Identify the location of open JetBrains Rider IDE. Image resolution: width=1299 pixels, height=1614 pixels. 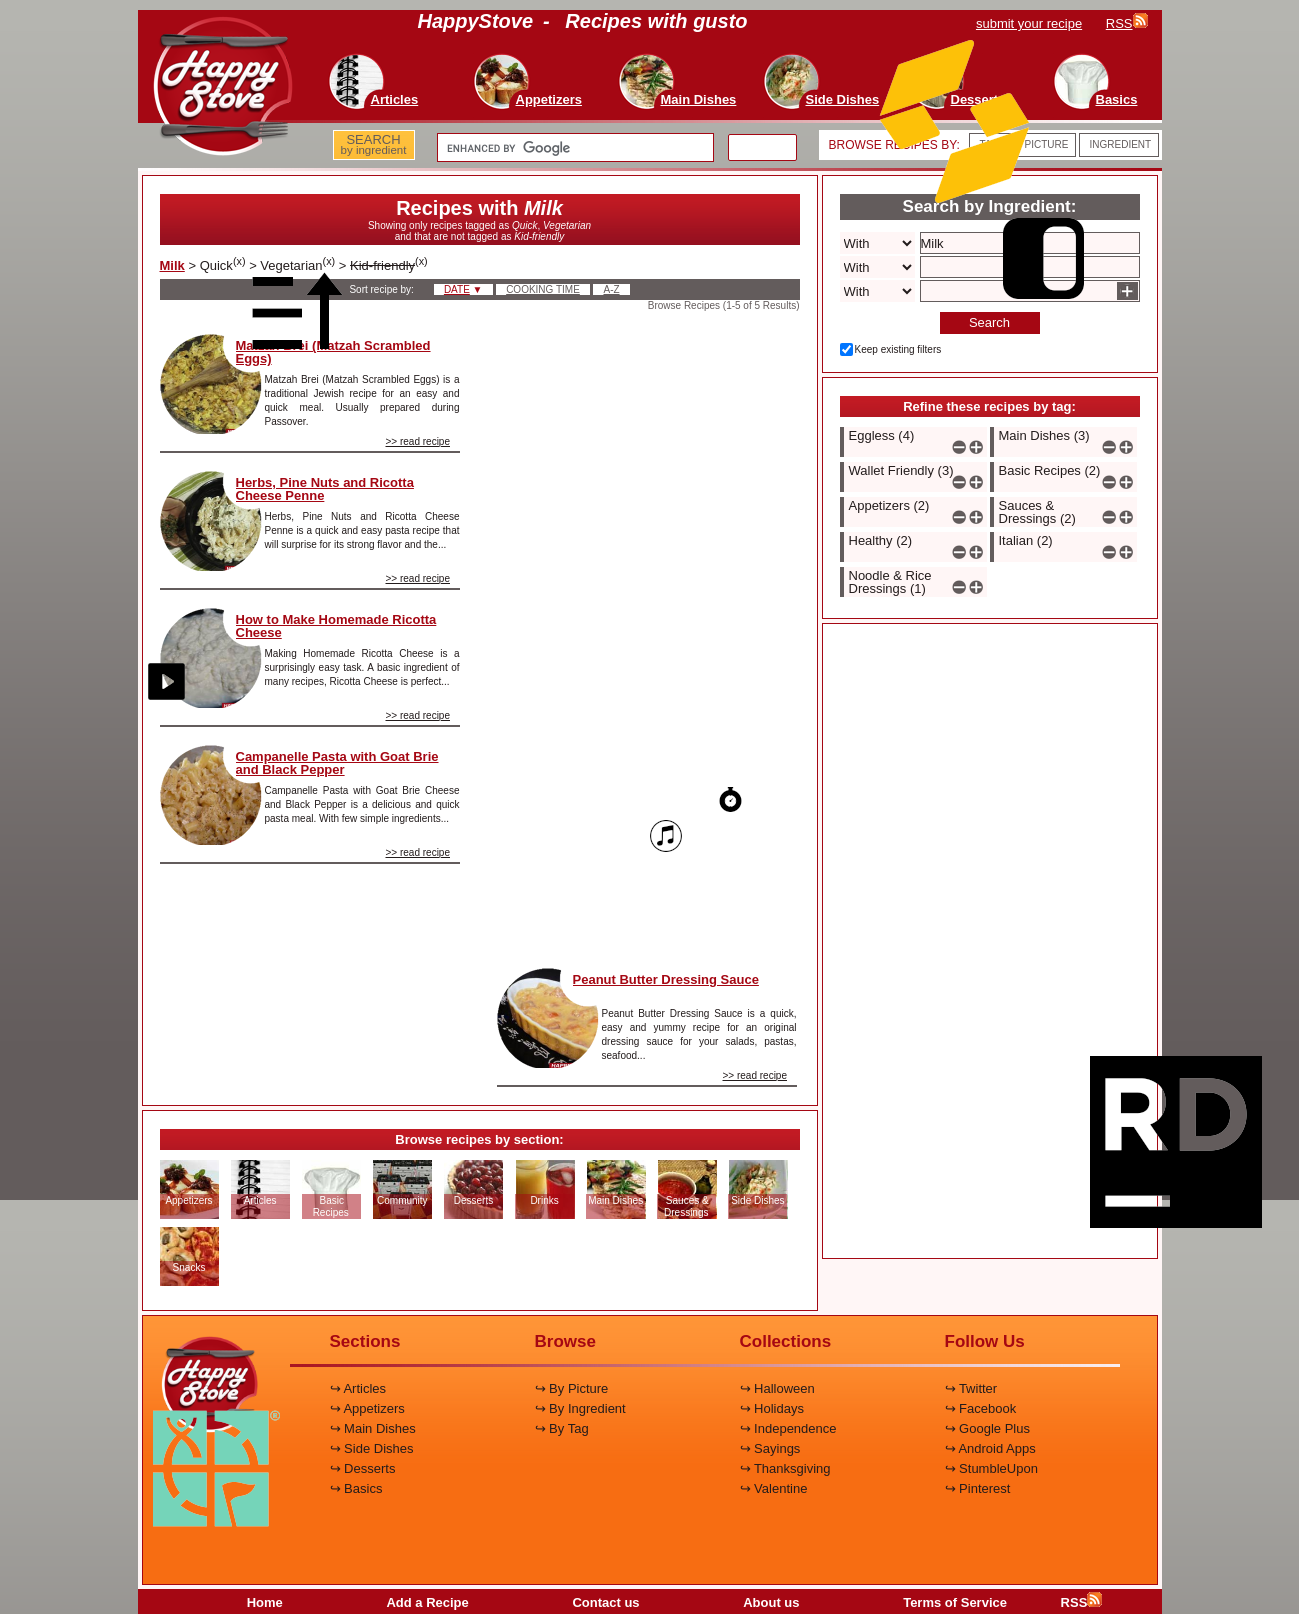
(1176, 1142).